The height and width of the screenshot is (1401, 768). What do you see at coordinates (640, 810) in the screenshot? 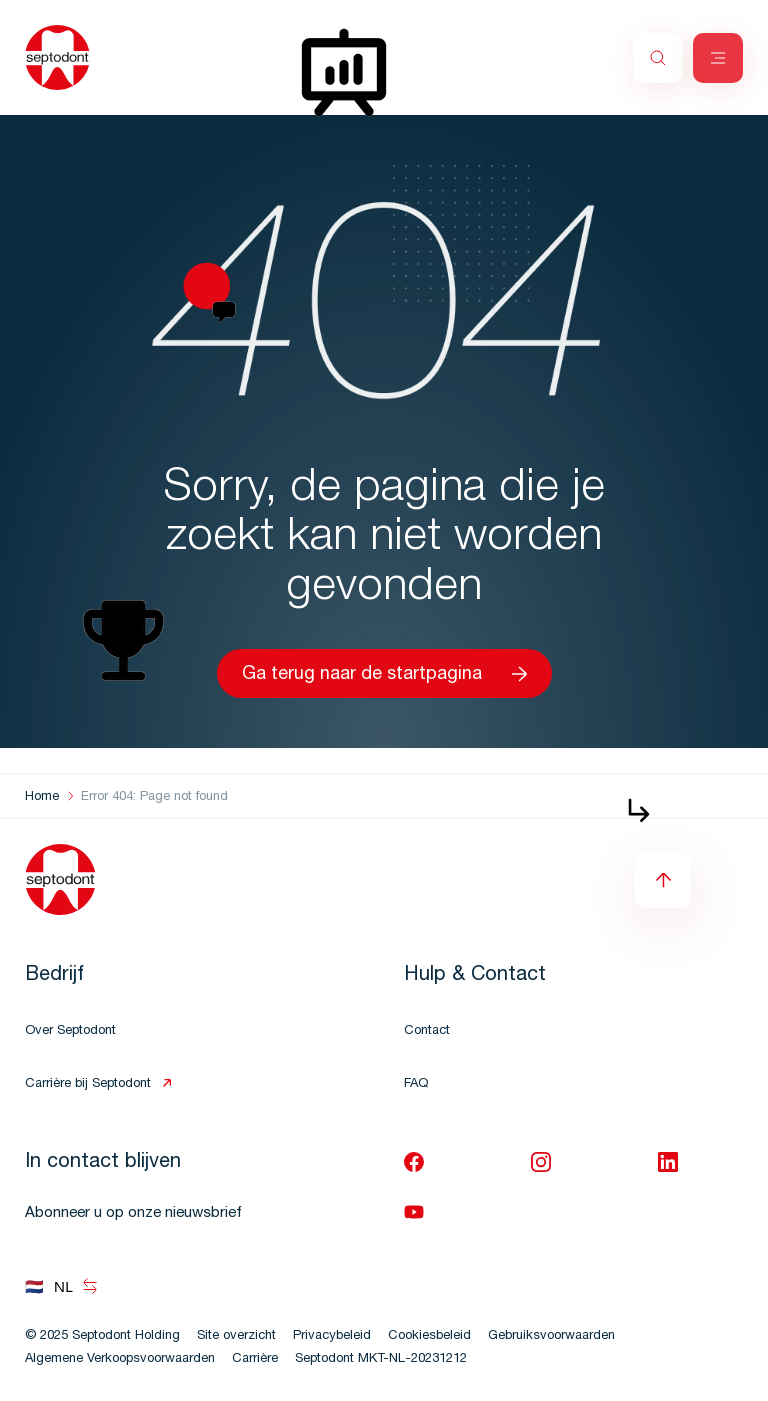
I see `navigate to a subdirectory or nested folder` at bounding box center [640, 810].